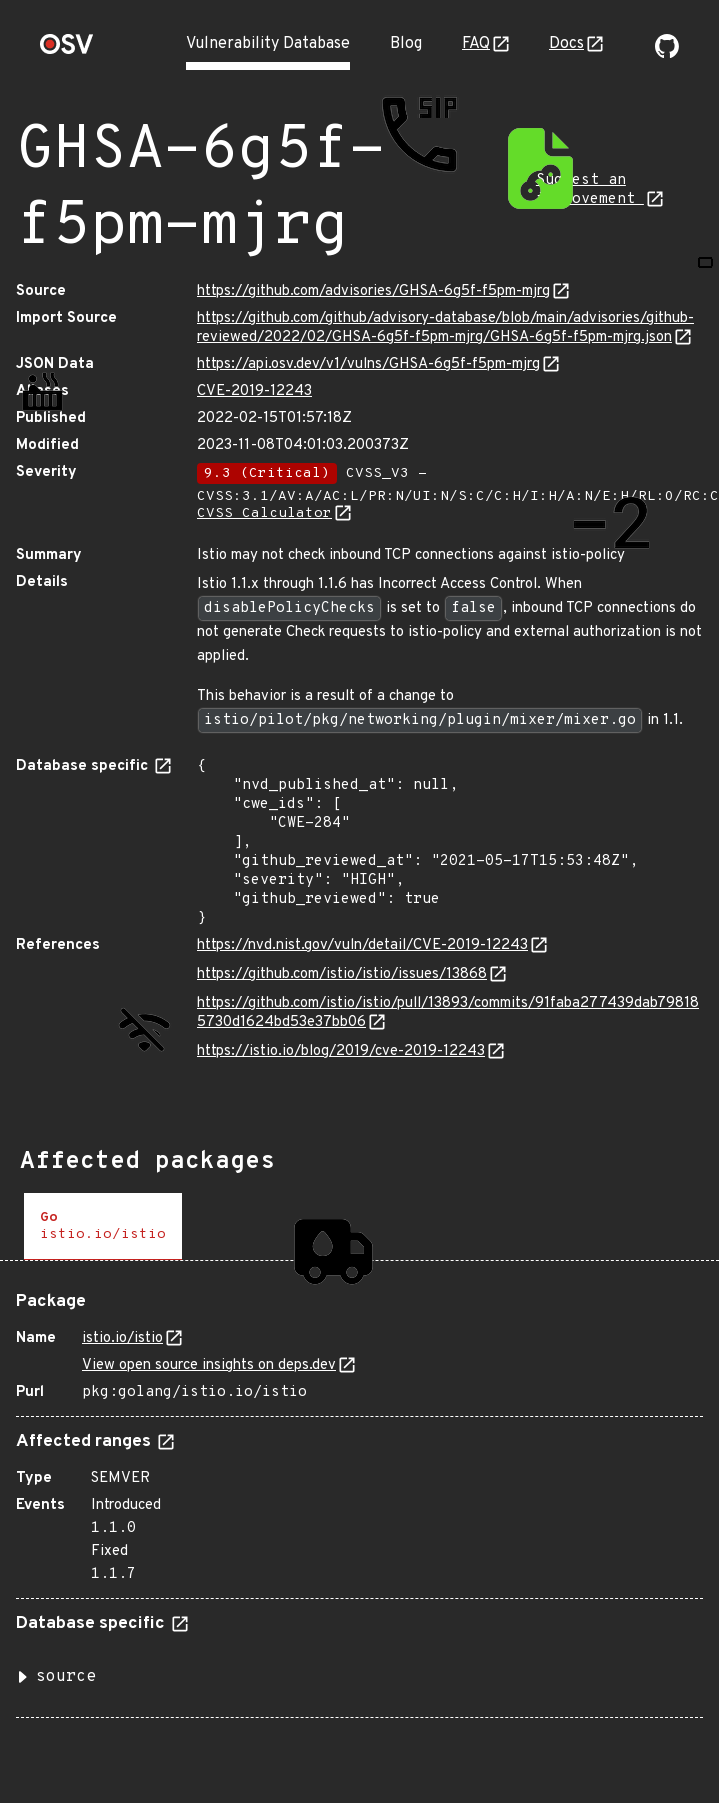  I want to click on decrease exposure by 2 stops in photo editing, so click(613, 524).